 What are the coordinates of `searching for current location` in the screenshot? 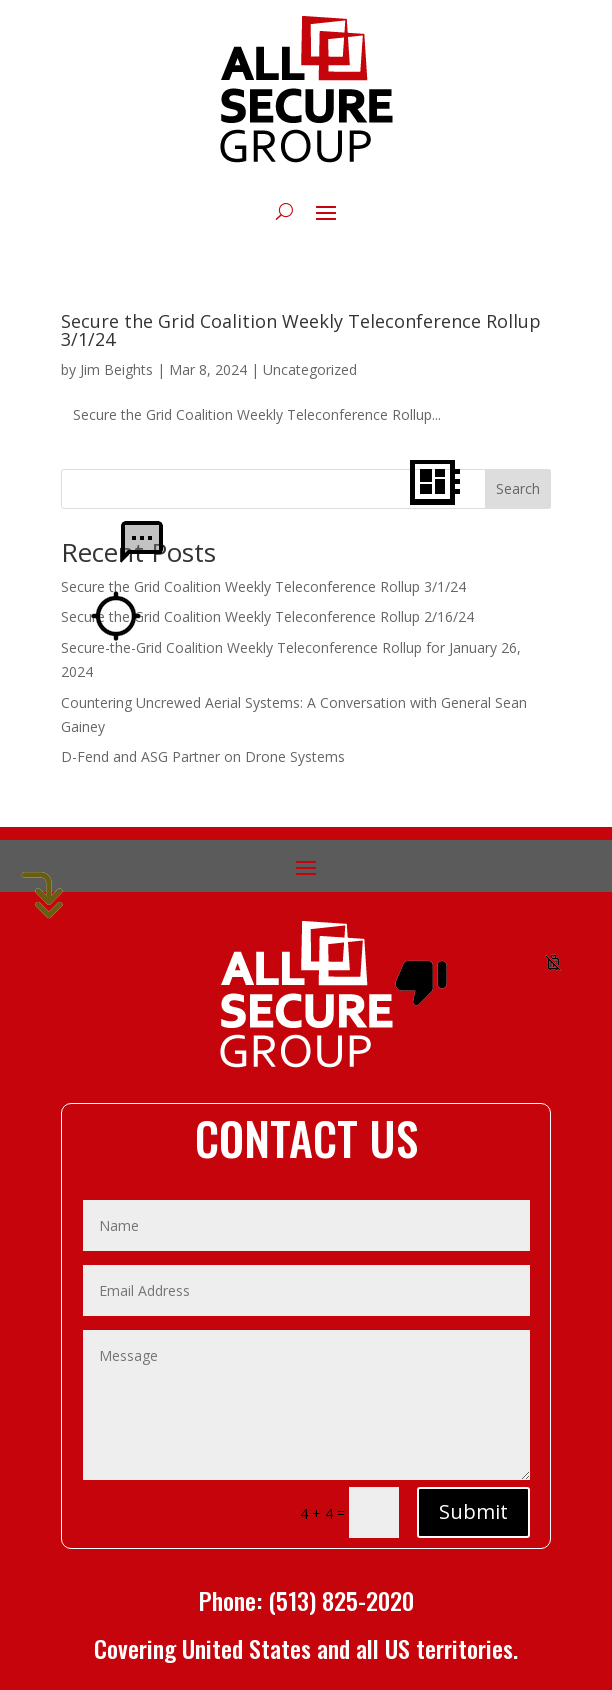 It's located at (116, 616).